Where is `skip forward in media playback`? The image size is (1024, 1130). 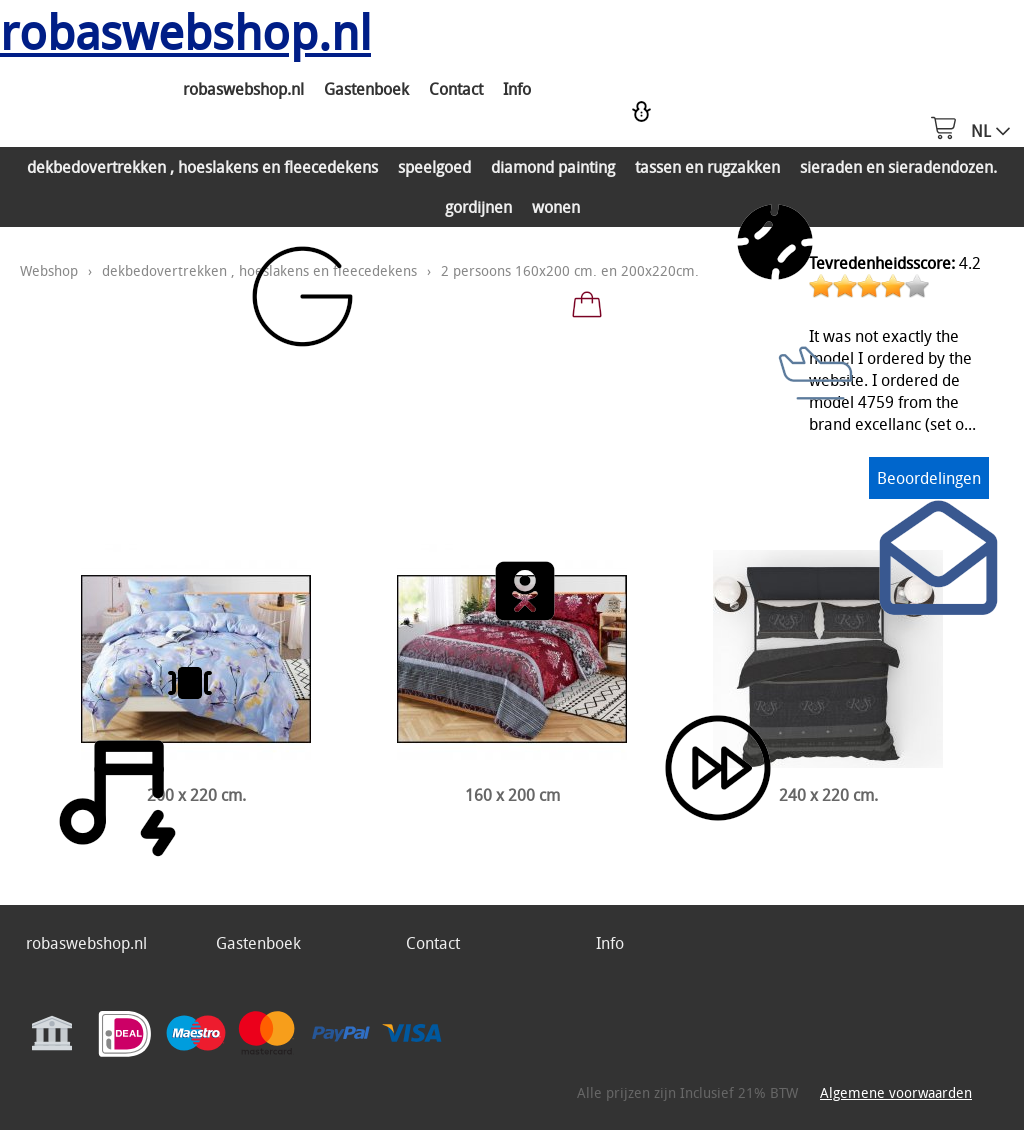 skip forward in media playback is located at coordinates (718, 768).